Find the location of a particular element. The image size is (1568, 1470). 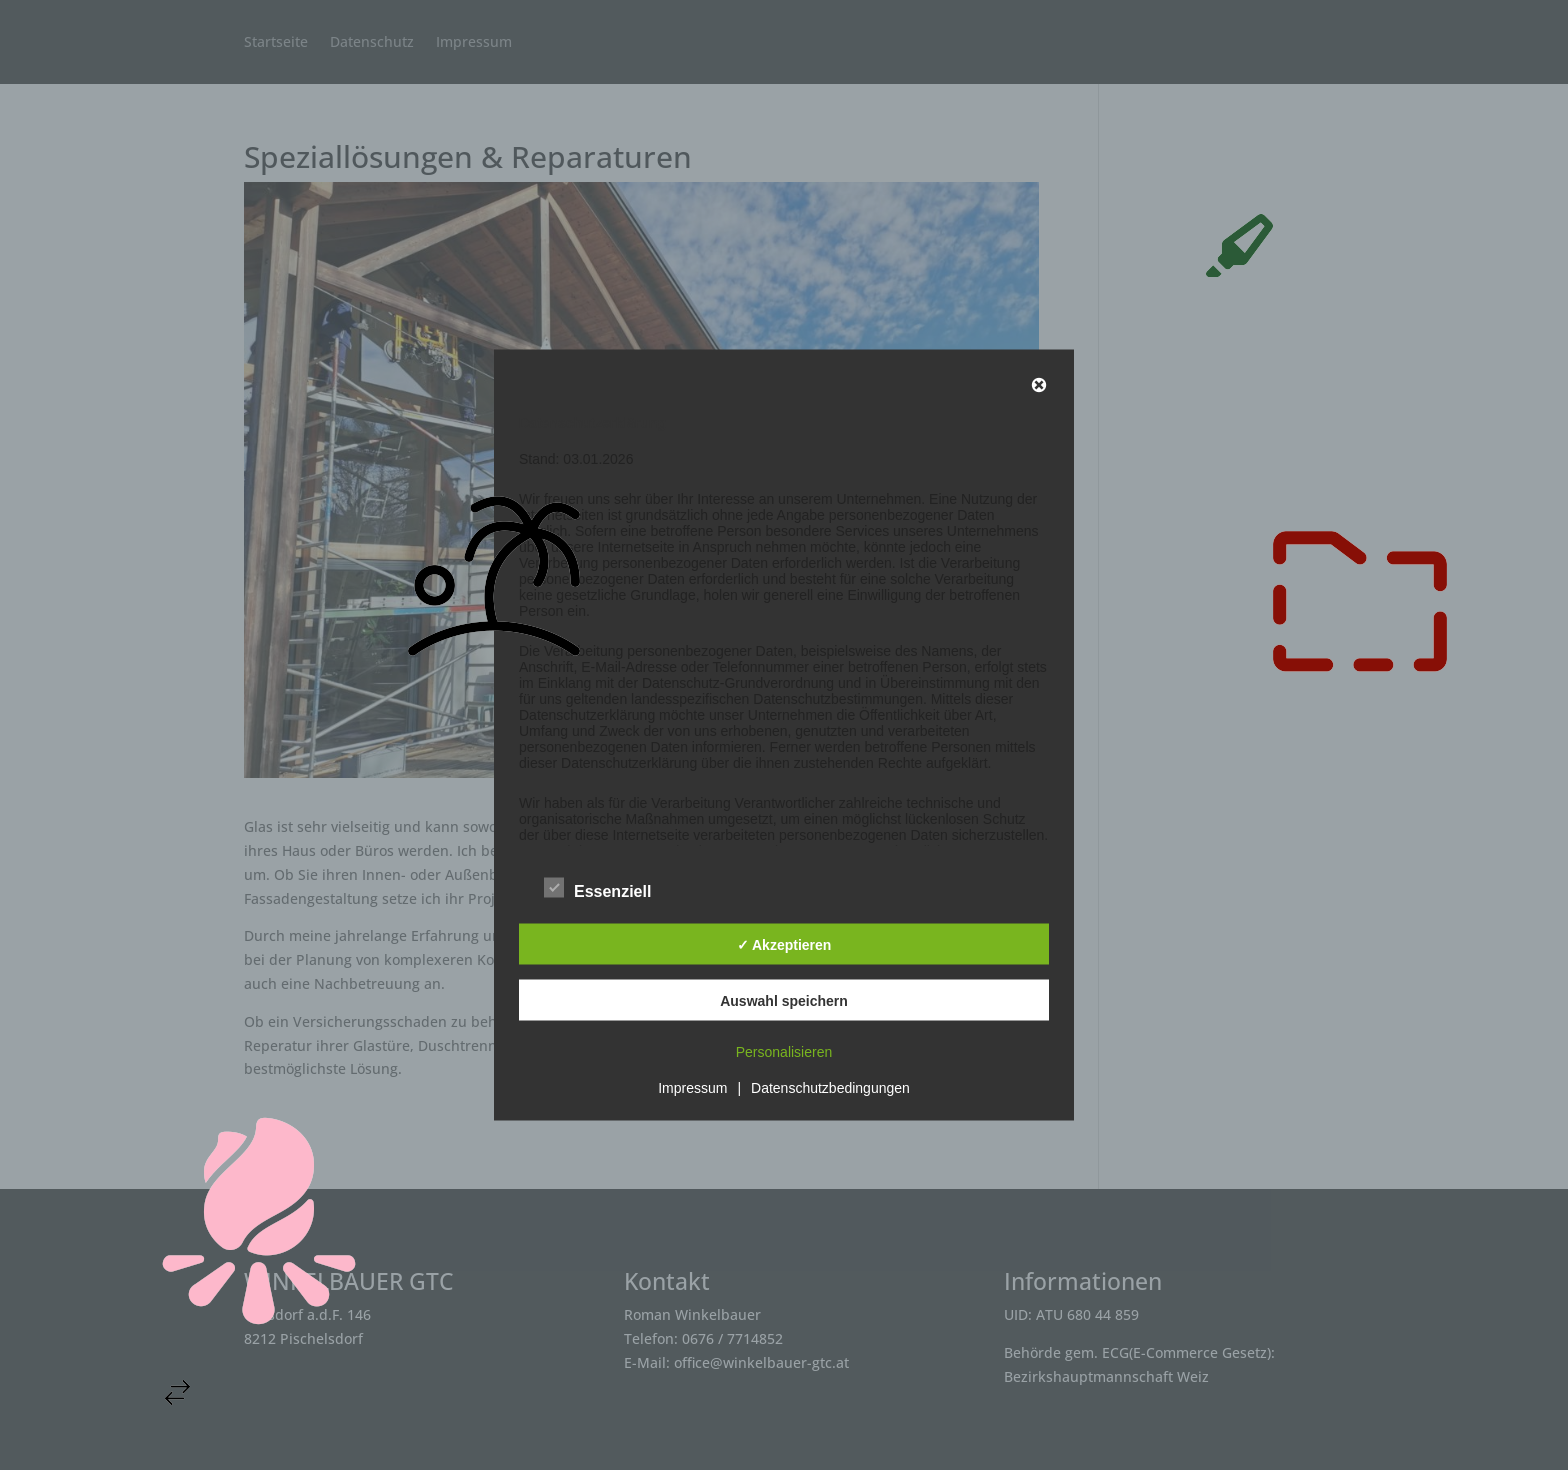

indicates vacation or travel mode is located at coordinates (494, 576).